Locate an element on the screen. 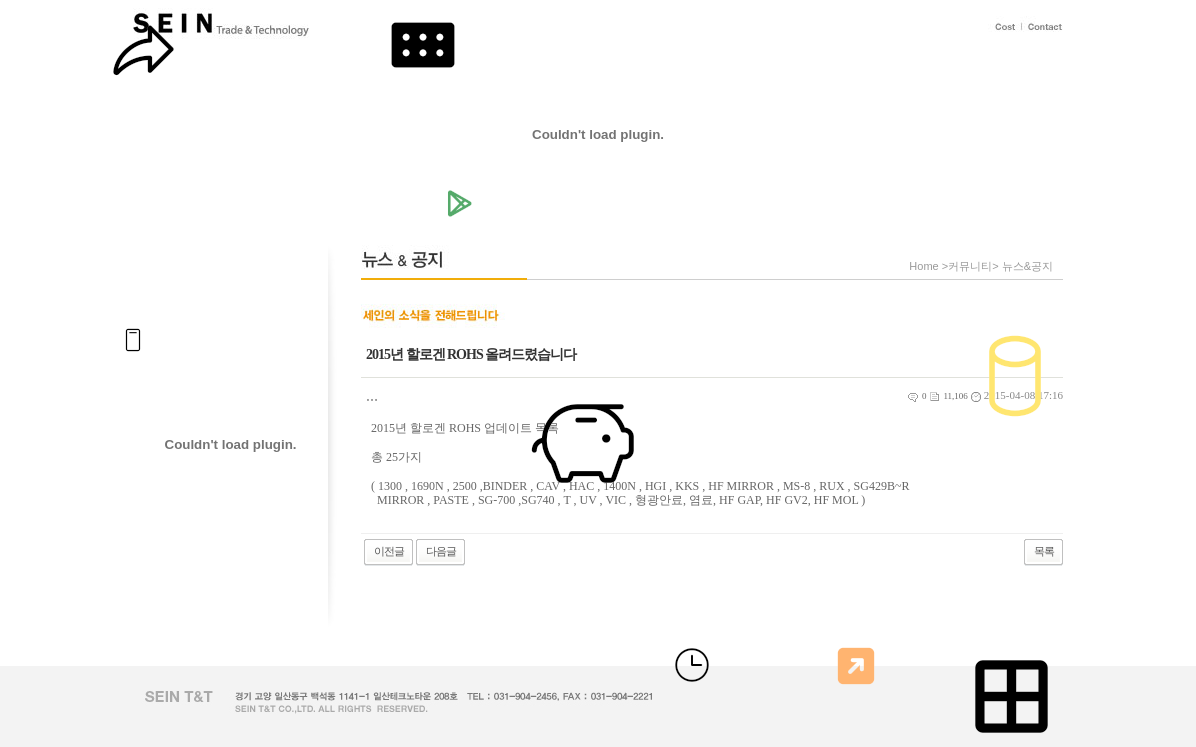 This screenshot has width=1196, height=747. drag to reorder or rearrange items is located at coordinates (423, 45).